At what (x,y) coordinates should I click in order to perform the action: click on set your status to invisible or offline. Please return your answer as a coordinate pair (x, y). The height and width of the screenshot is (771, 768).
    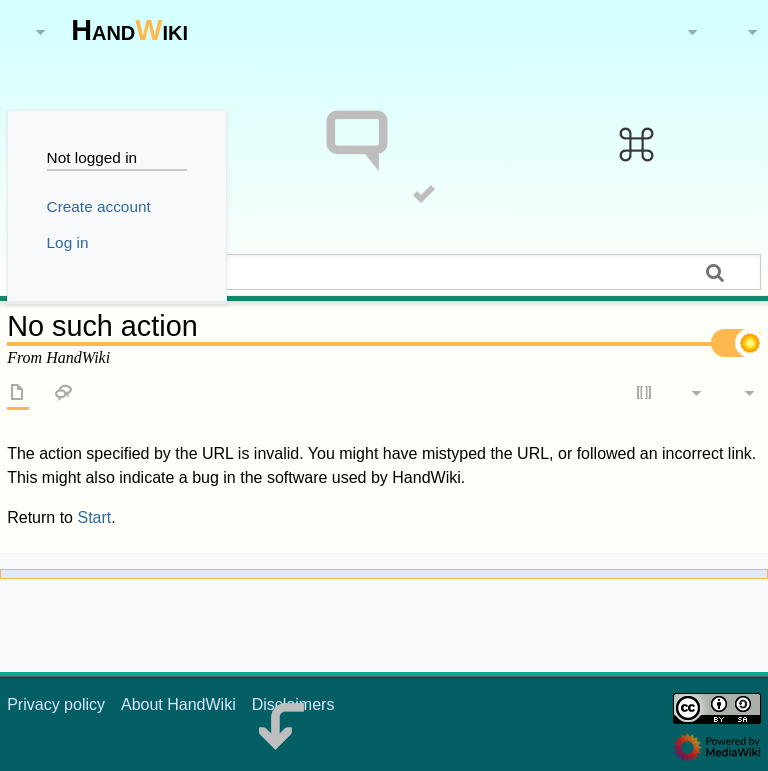
    Looking at the image, I should click on (357, 141).